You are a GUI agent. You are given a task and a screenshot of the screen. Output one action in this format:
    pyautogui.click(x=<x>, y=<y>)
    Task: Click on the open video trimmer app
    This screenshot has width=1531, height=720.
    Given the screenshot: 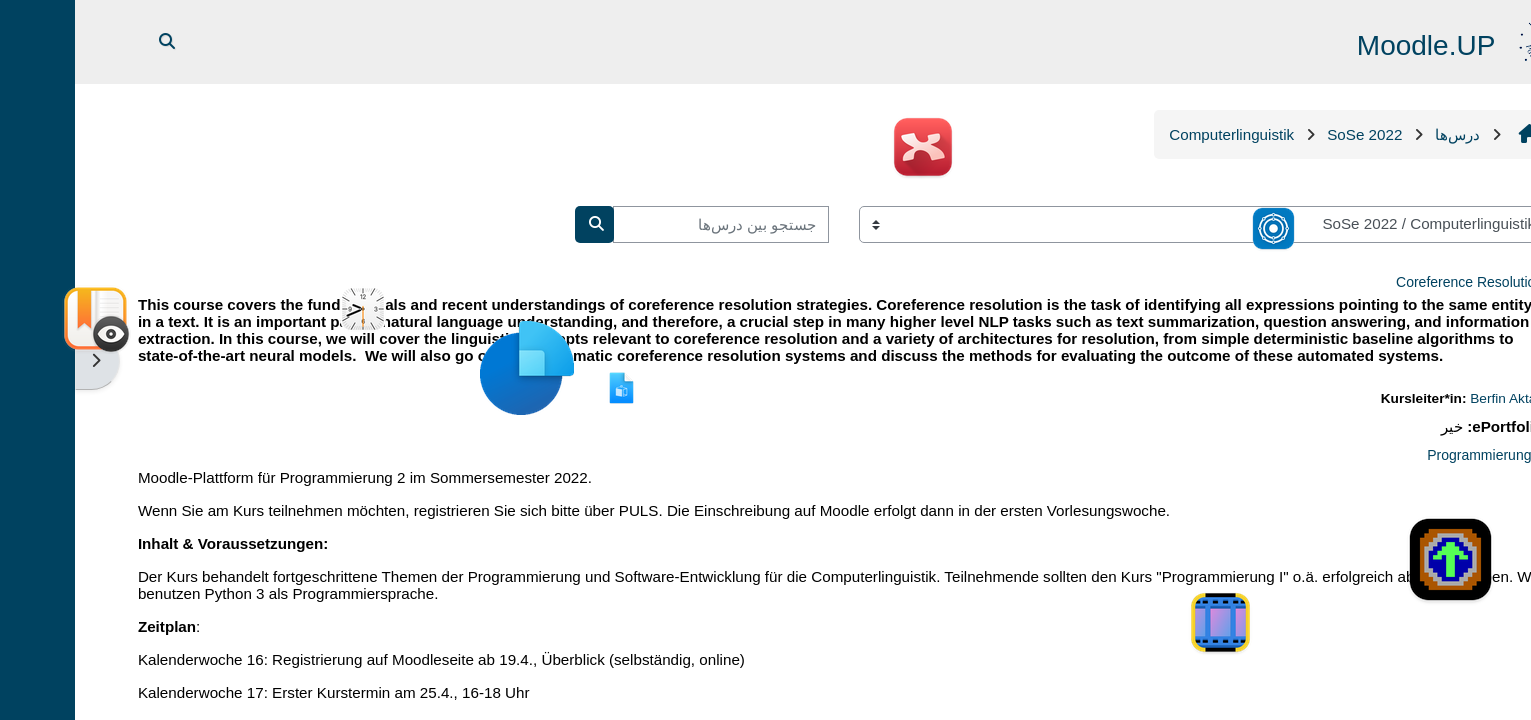 What is the action you would take?
    pyautogui.click(x=1220, y=622)
    